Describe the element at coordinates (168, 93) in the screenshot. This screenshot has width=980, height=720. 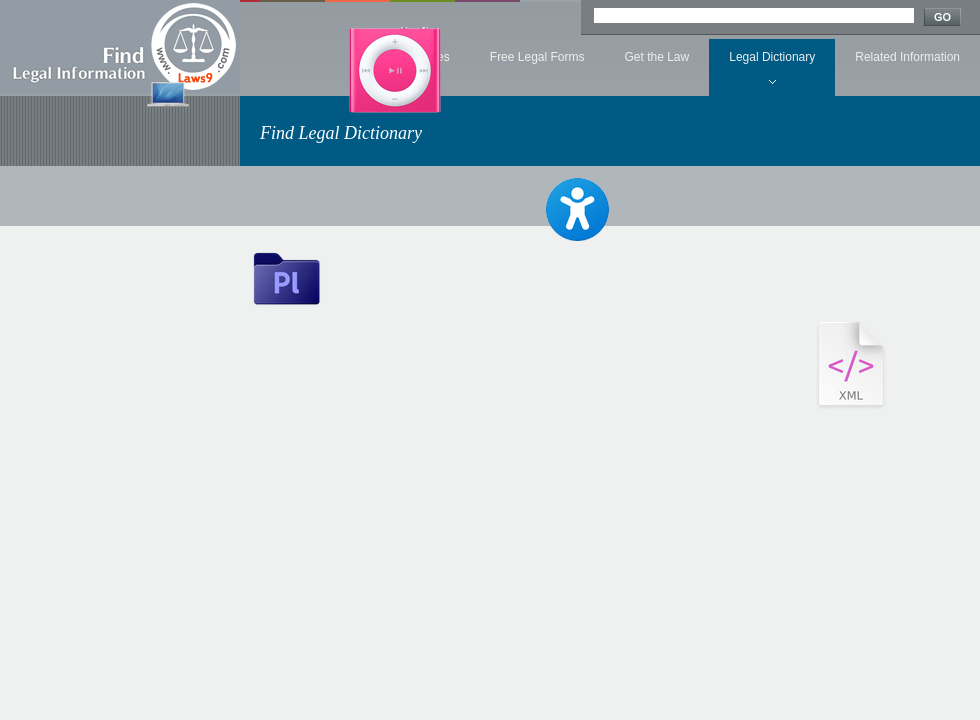
I see `represents a powerbook g4 laptop device` at that location.